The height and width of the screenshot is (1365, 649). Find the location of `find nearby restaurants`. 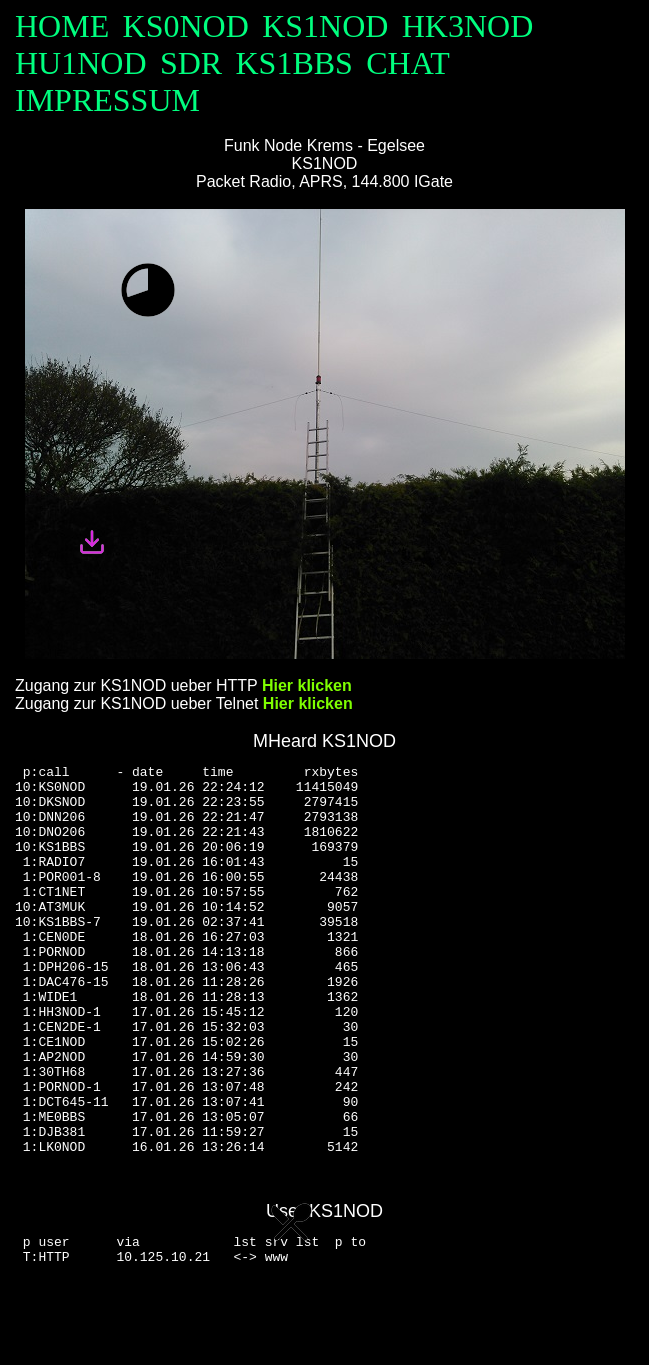

find nearby restaurants is located at coordinates (291, 1222).